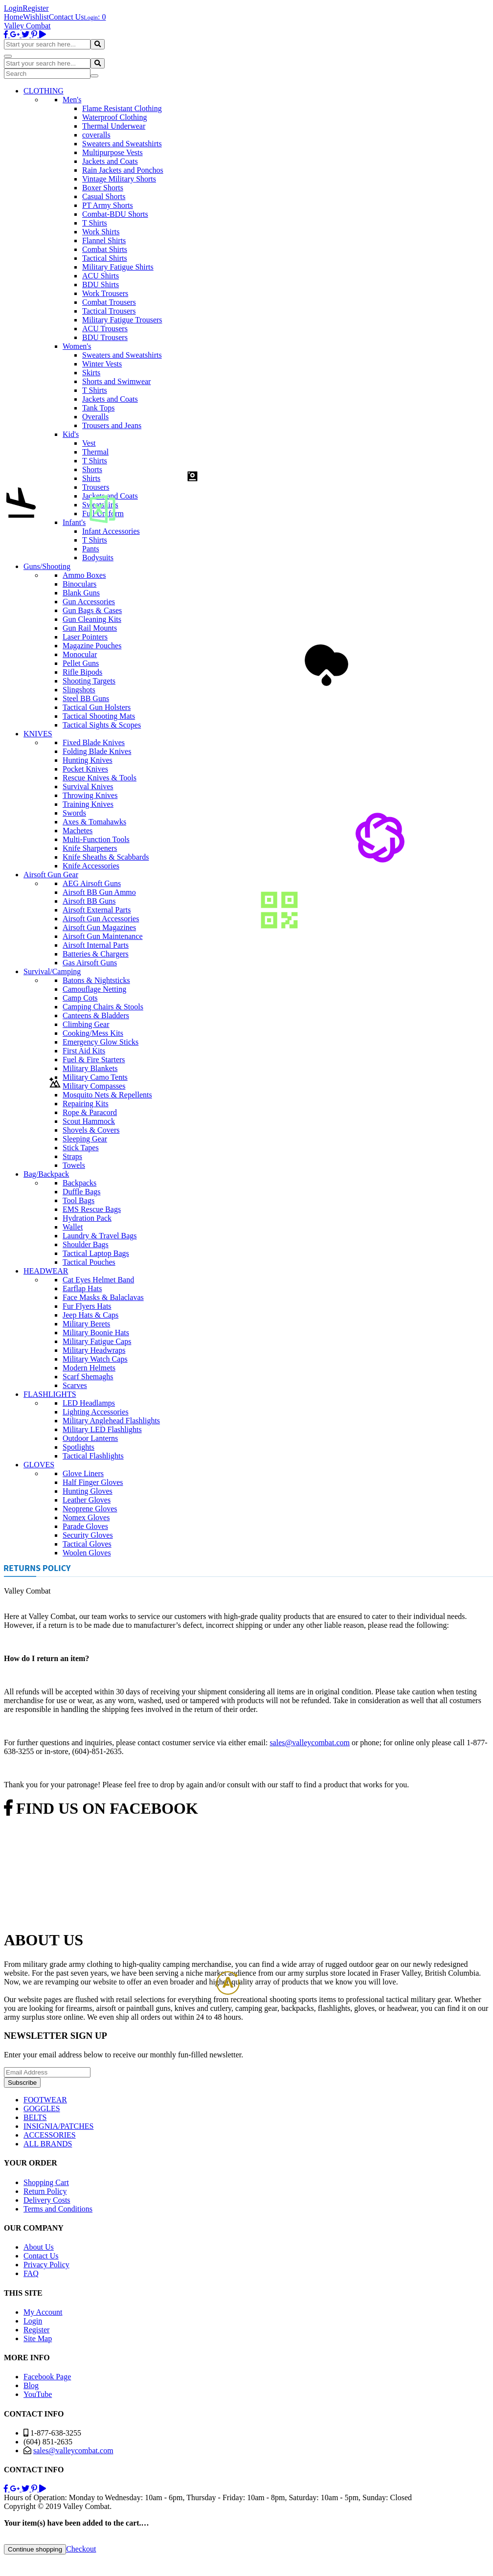 This screenshot has width=493, height=2576. Describe the element at coordinates (21, 503) in the screenshot. I see `indicates arriving flight status` at that location.